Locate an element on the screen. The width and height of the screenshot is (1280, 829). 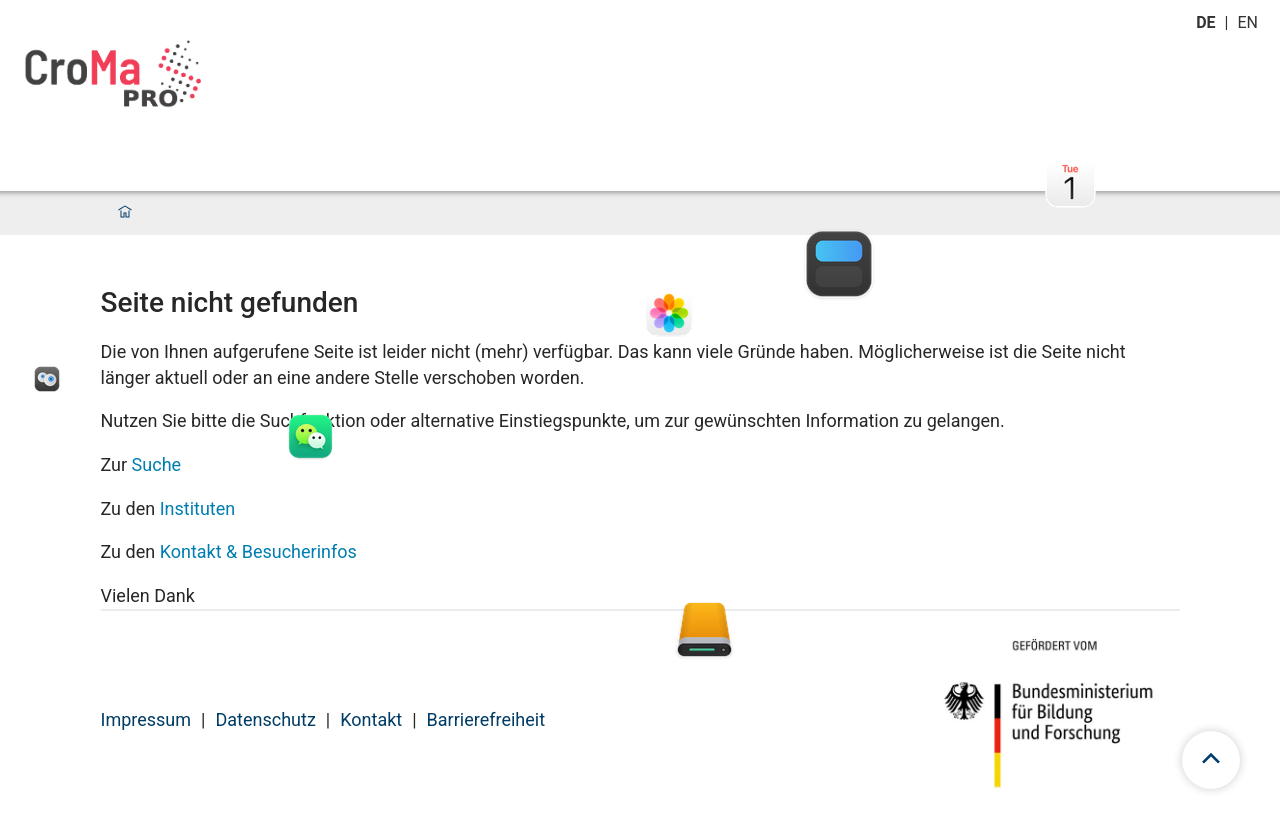
open the calendar app is located at coordinates (1070, 182).